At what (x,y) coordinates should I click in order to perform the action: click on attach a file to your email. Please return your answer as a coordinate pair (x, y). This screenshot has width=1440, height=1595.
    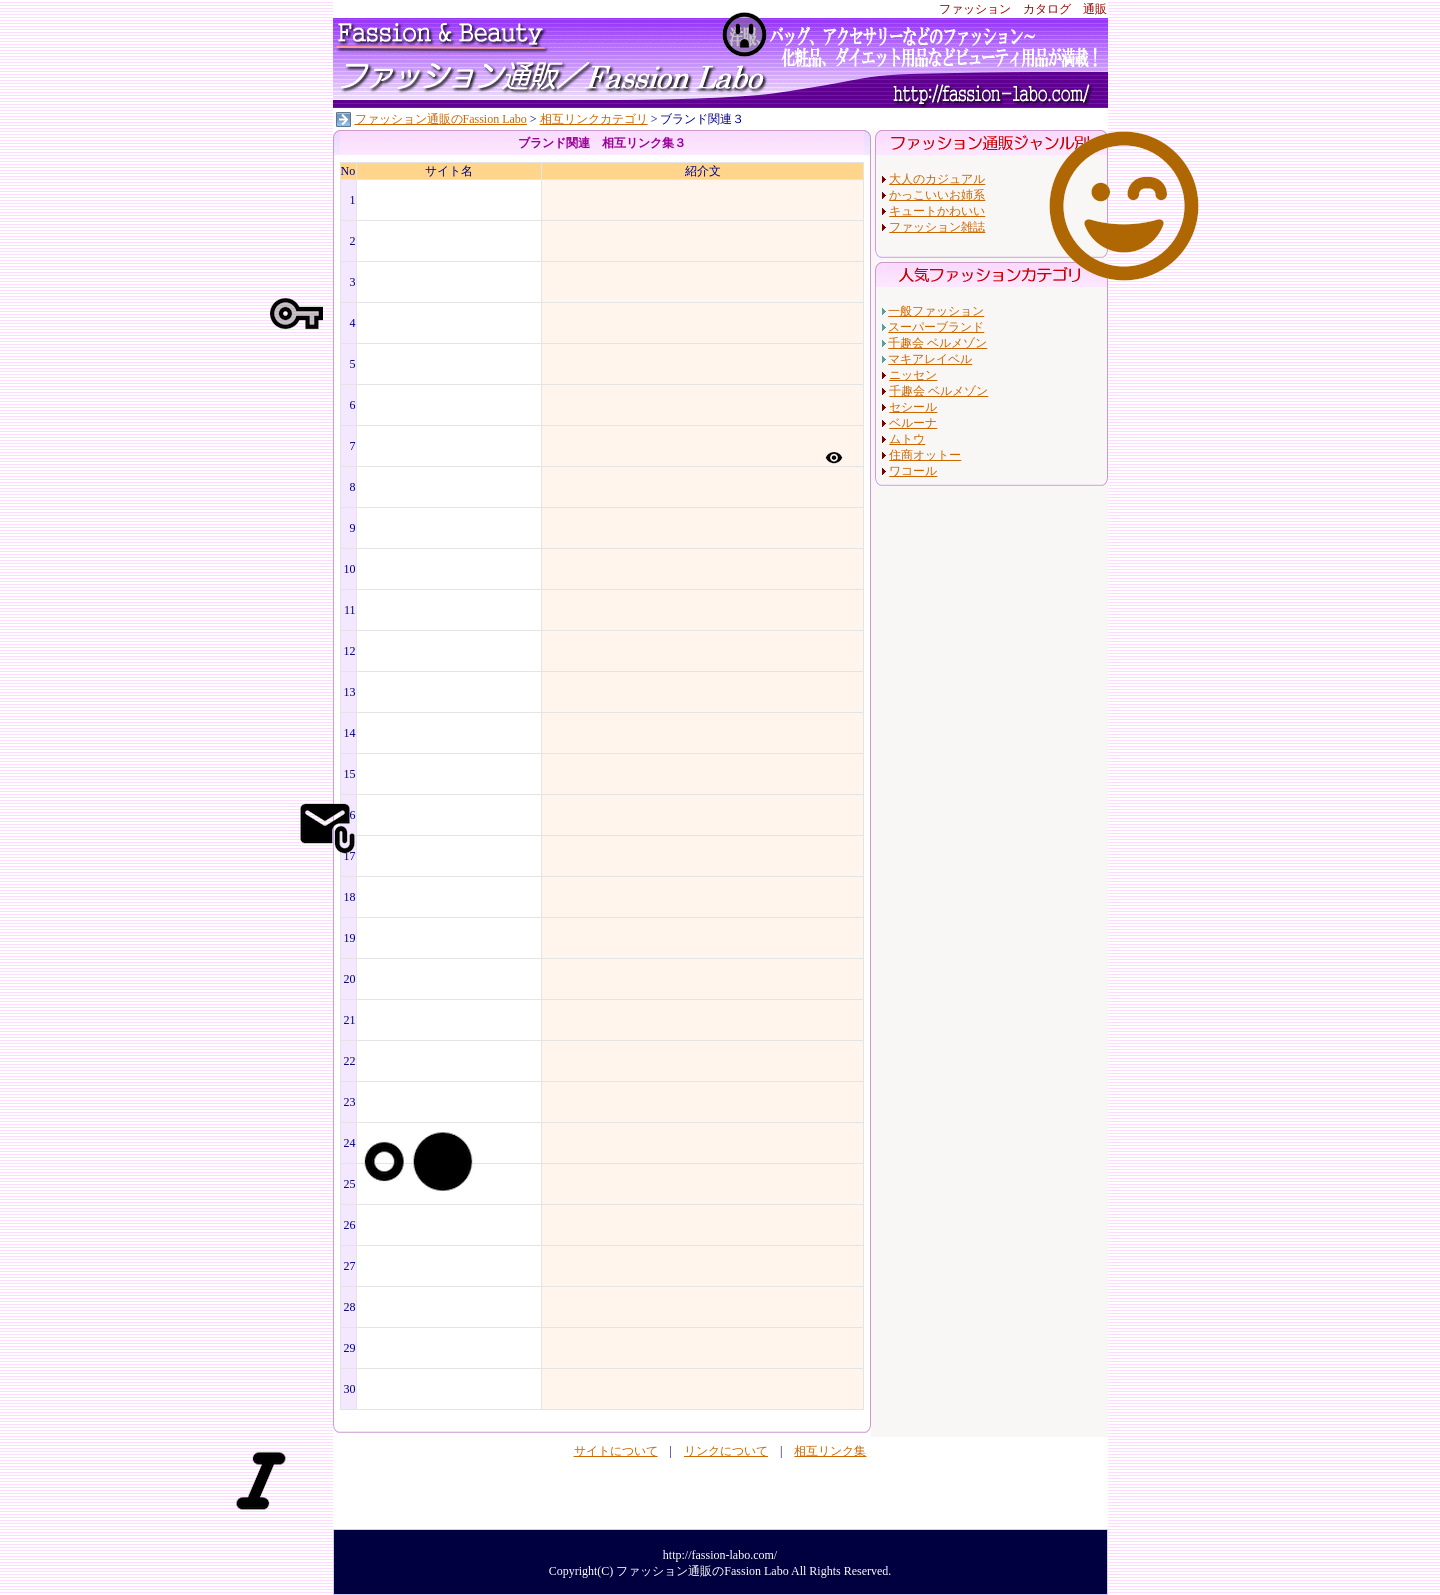
    Looking at the image, I should click on (327, 828).